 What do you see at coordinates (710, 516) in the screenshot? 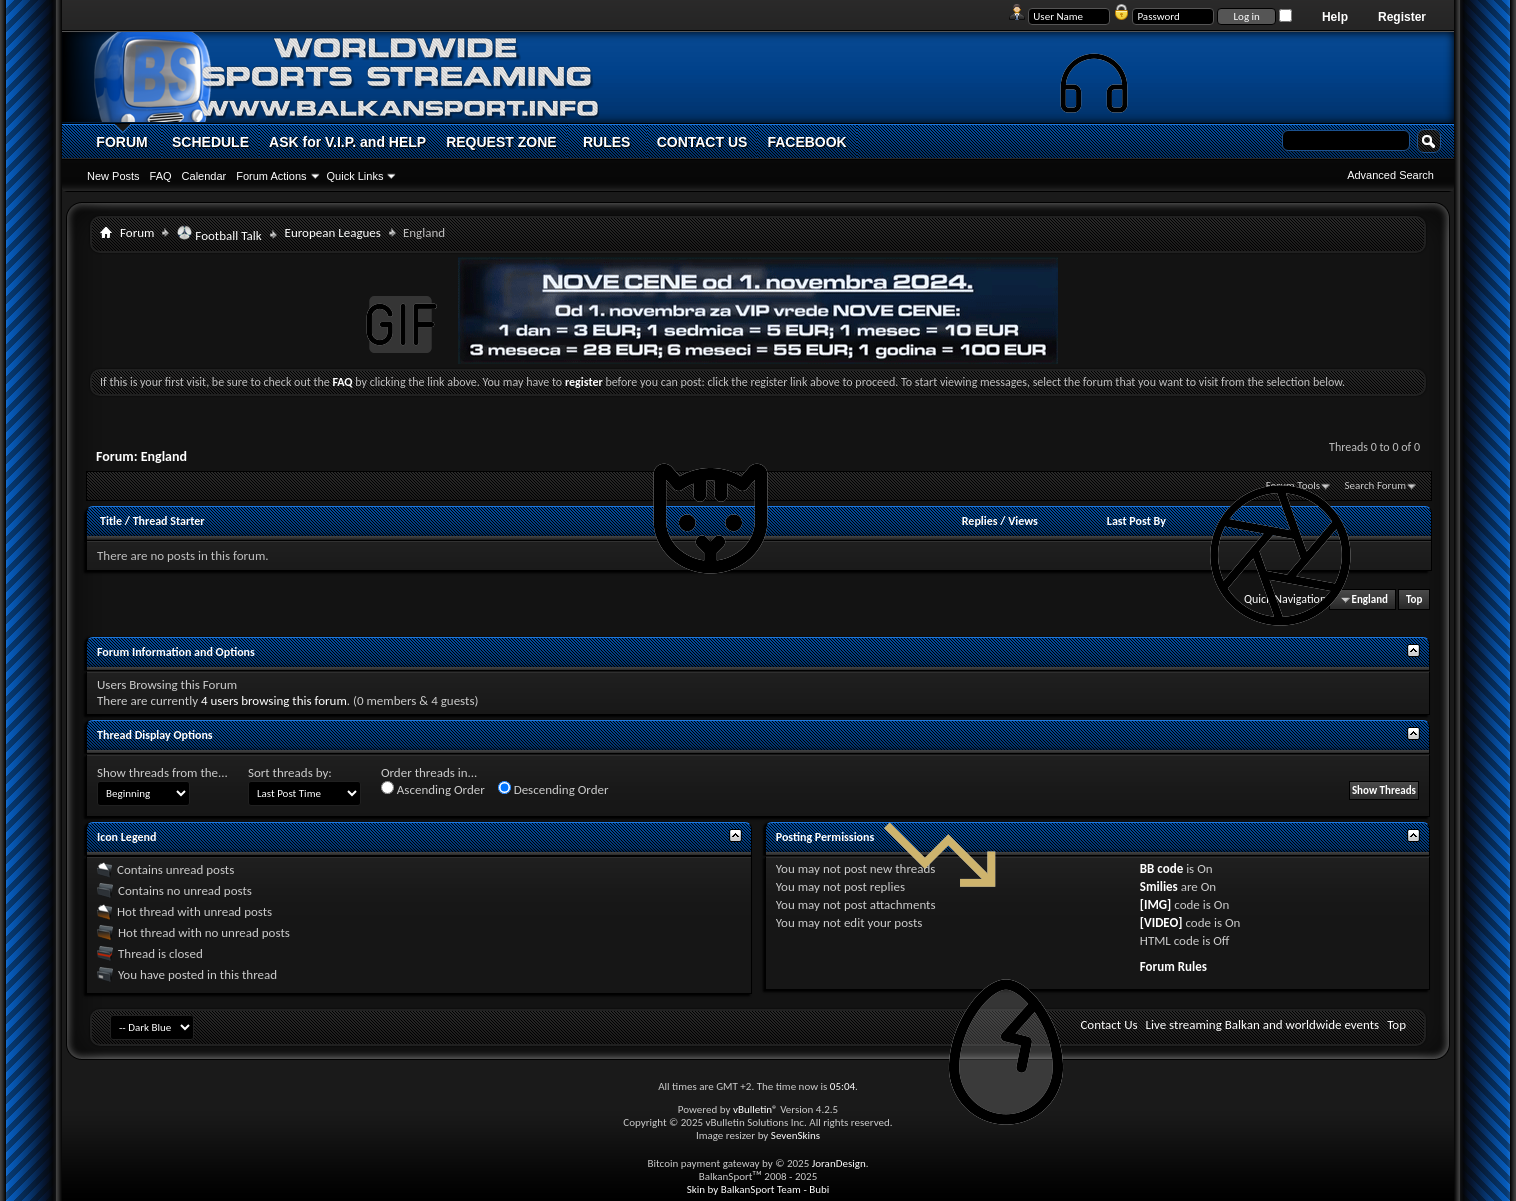
I see `view pet-related content or settings` at bounding box center [710, 516].